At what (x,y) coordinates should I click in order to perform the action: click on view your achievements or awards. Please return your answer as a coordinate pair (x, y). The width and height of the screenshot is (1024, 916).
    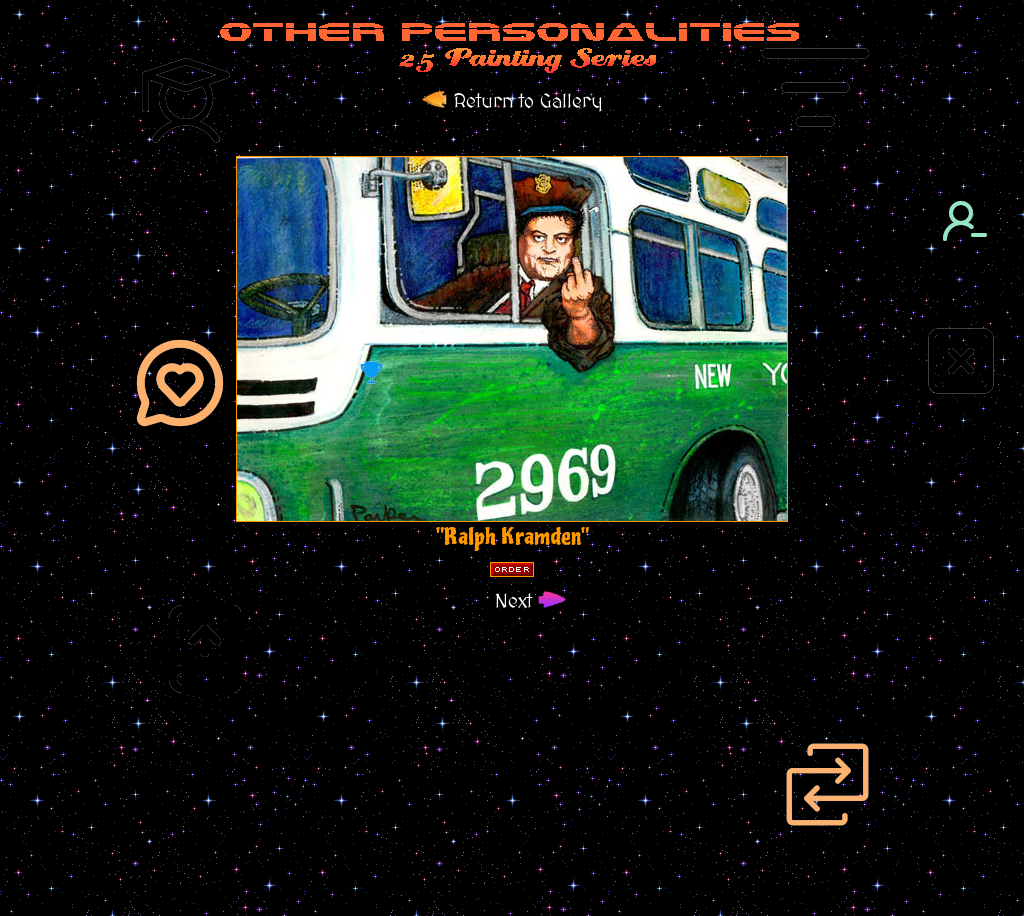
    Looking at the image, I should click on (371, 372).